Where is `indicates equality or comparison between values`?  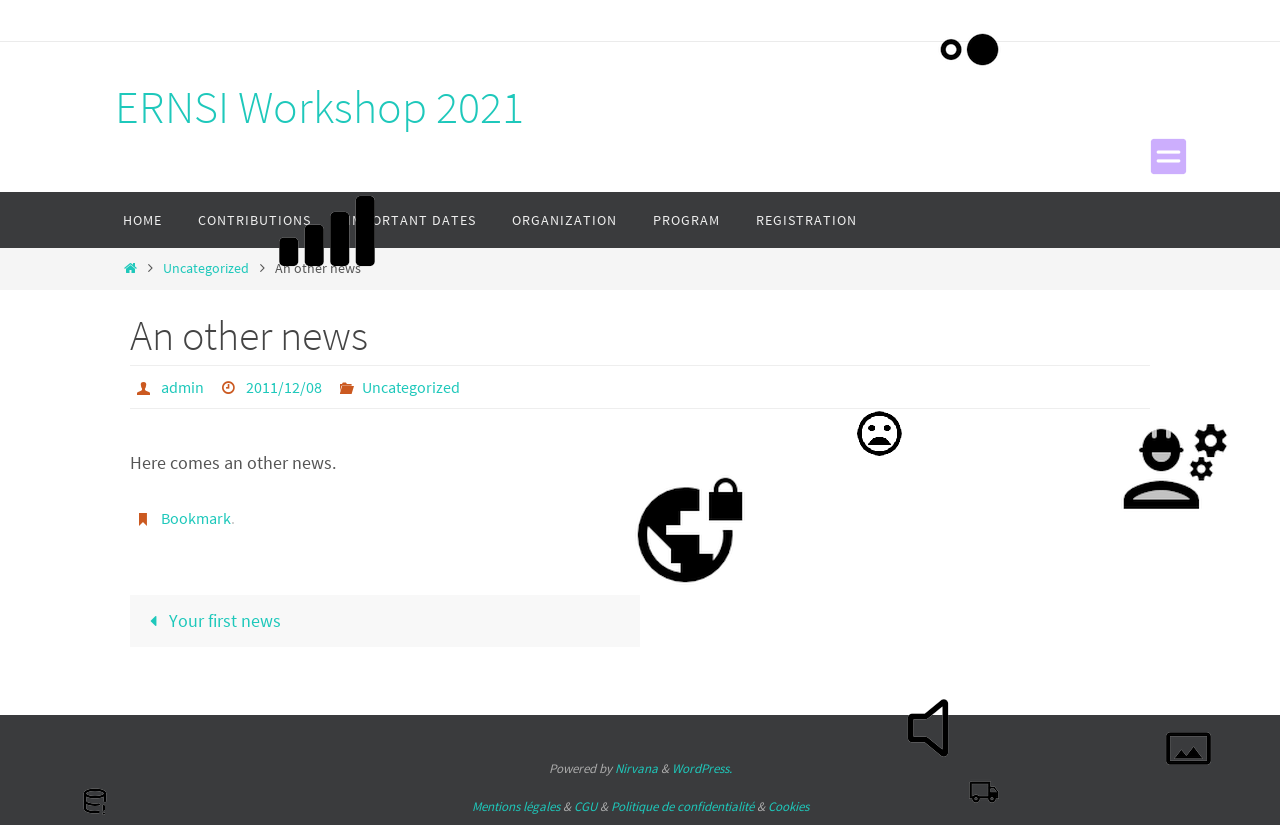
indicates equality or comparison between values is located at coordinates (1168, 156).